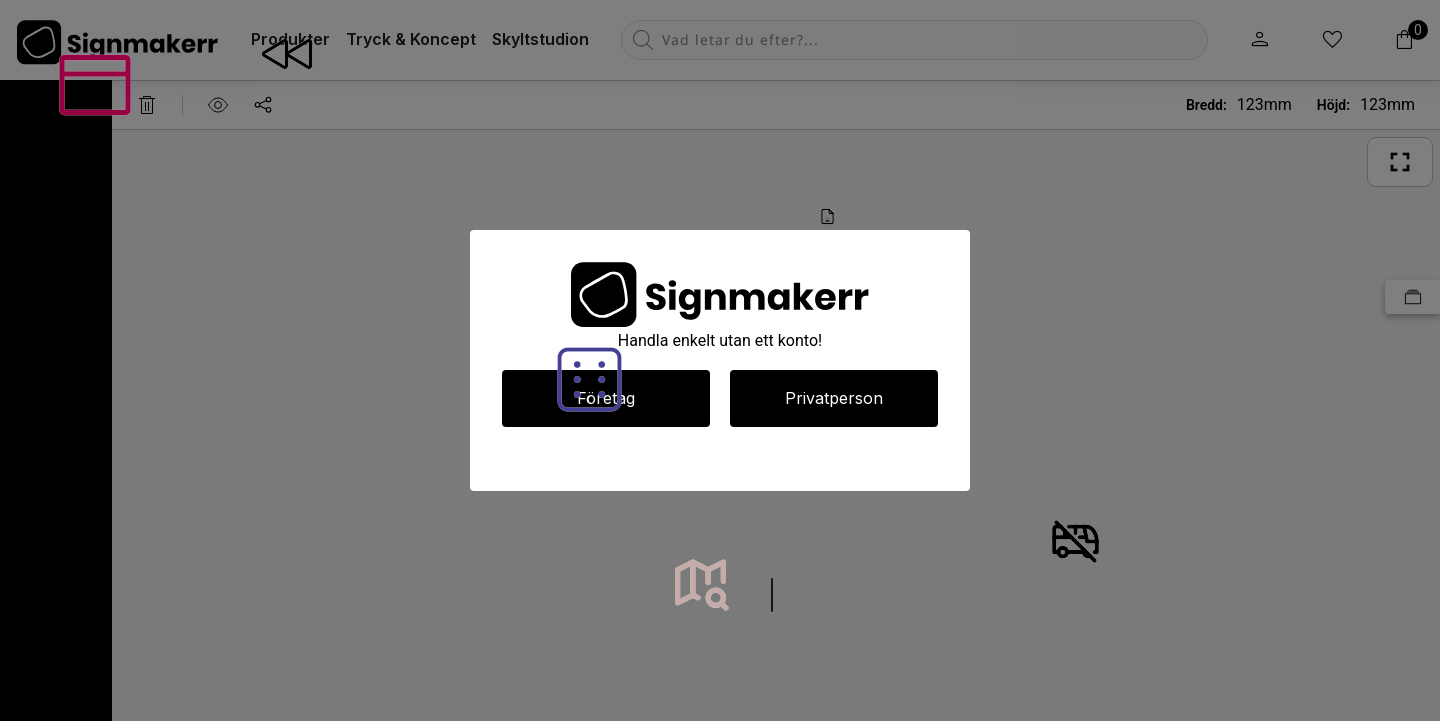 This screenshot has height=721, width=1440. What do you see at coordinates (772, 595) in the screenshot?
I see `vertical divider or separator between UI elements` at bounding box center [772, 595].